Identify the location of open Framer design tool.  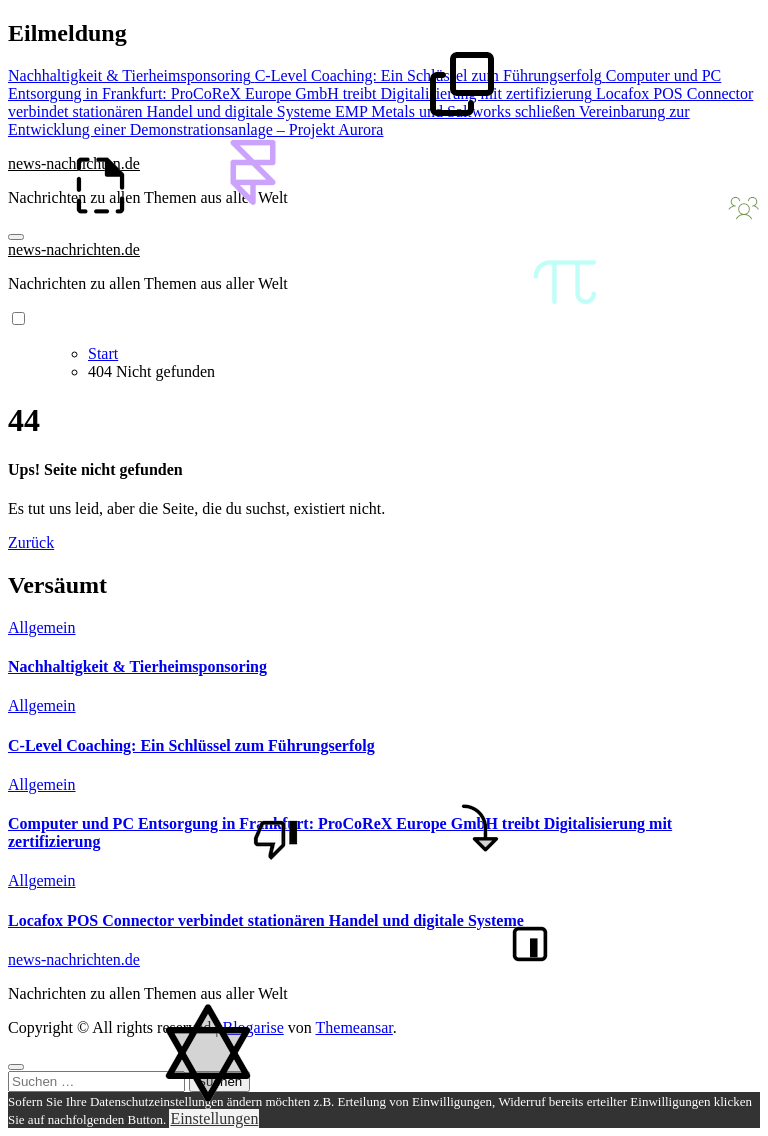
(253, 171).